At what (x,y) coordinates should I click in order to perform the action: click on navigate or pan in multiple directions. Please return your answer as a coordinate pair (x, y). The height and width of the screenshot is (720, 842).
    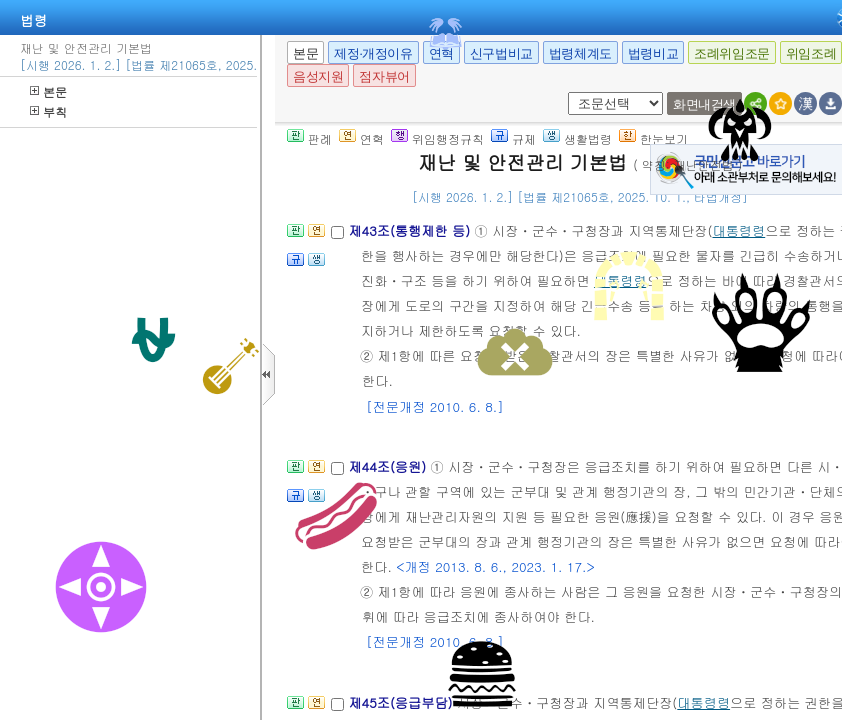
    Looking at the image, I should click on (101, 587).